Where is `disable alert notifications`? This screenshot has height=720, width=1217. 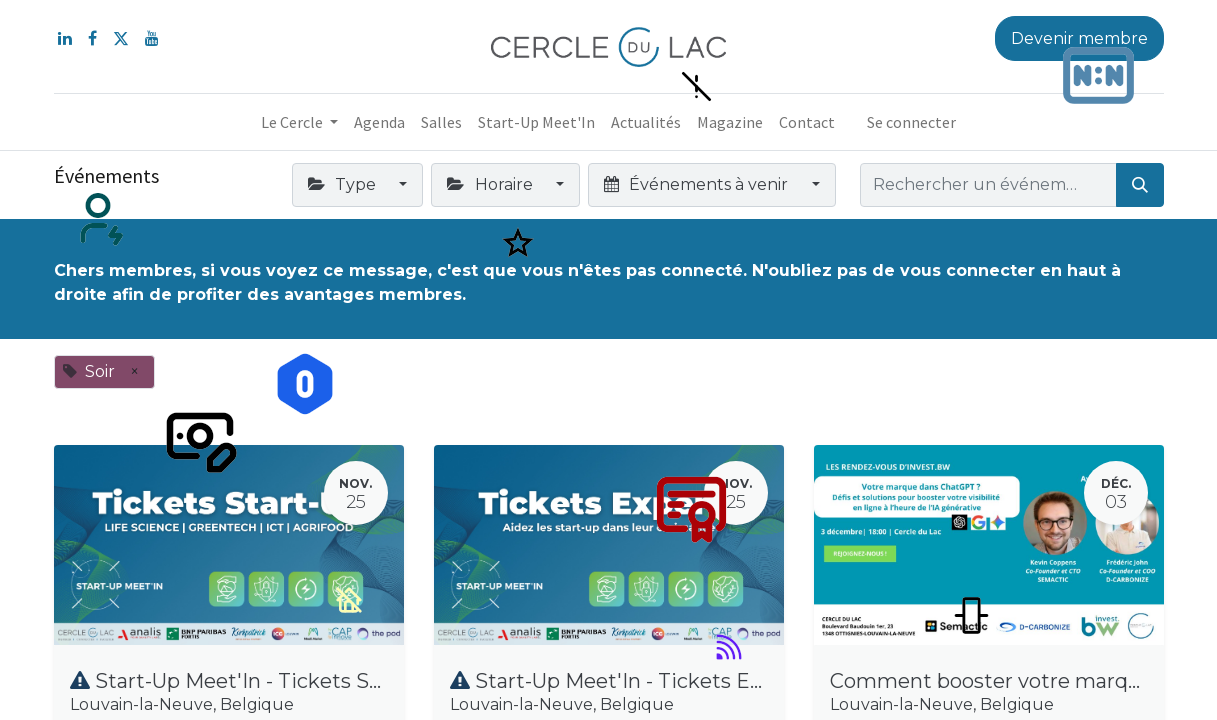 disable alert notifications is located at coordinates (696, 86).